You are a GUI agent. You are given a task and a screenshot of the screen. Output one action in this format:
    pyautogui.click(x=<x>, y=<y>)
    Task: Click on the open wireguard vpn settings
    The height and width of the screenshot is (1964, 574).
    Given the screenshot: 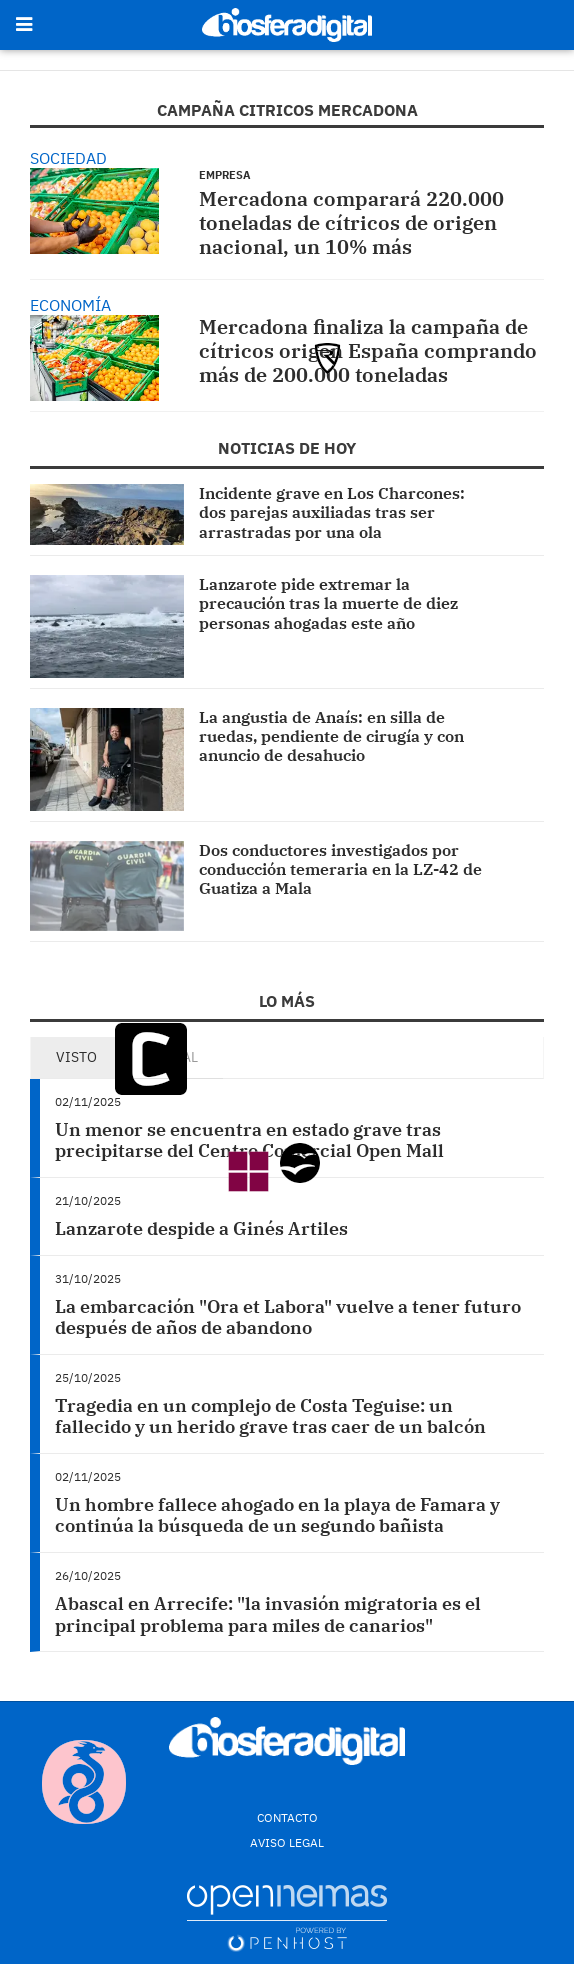 What is the action you would take?
    pyautogui.click(x=84, y=1782)
    